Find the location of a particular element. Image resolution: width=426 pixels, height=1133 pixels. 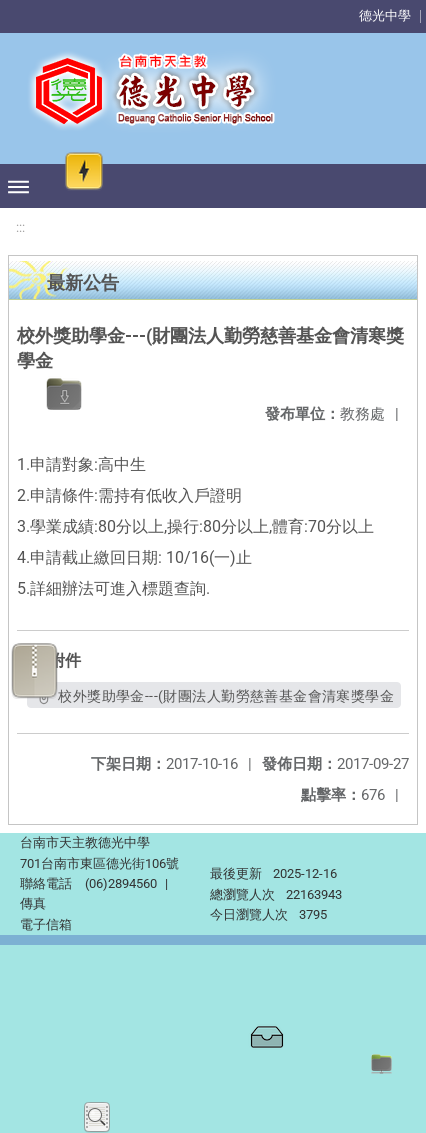

open downloads folder is located at coordinates (64, 394).